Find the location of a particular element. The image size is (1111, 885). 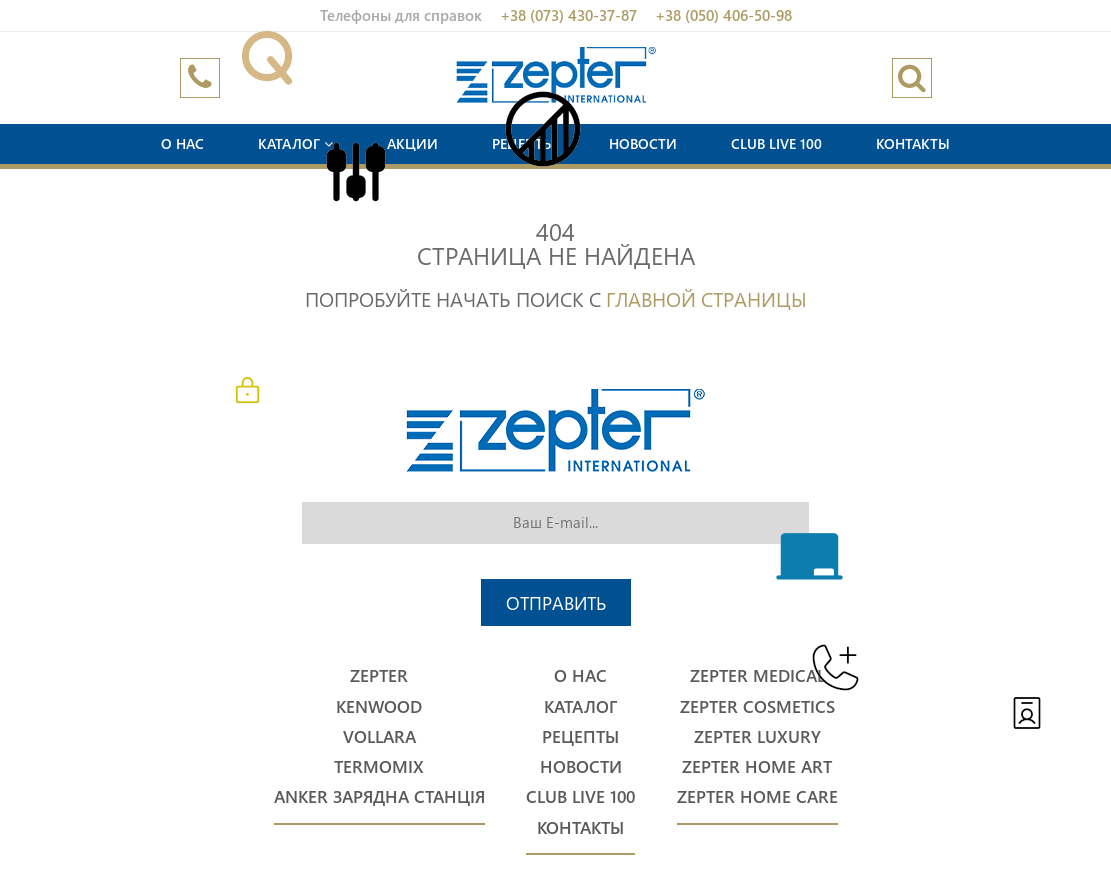

view candlestick chart for stock or crypto trading is located at coordinates (356, 172).